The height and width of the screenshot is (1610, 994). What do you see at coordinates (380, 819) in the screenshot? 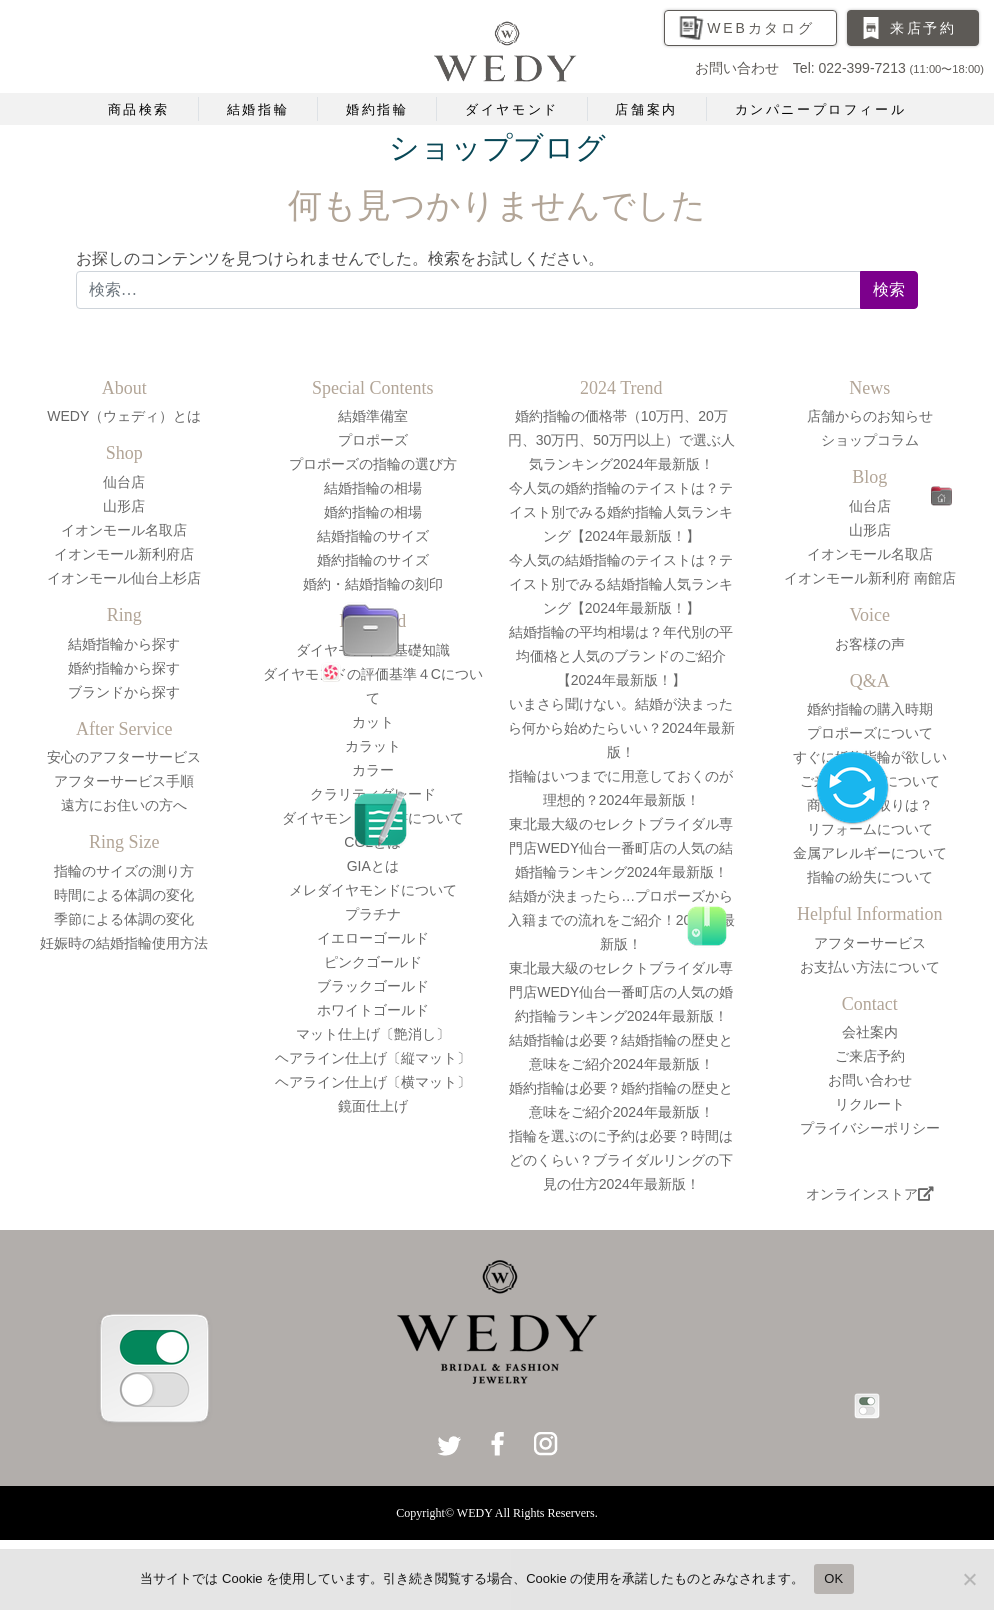
I see `open marknote app for writing notes` at bounding box center [380, 819].